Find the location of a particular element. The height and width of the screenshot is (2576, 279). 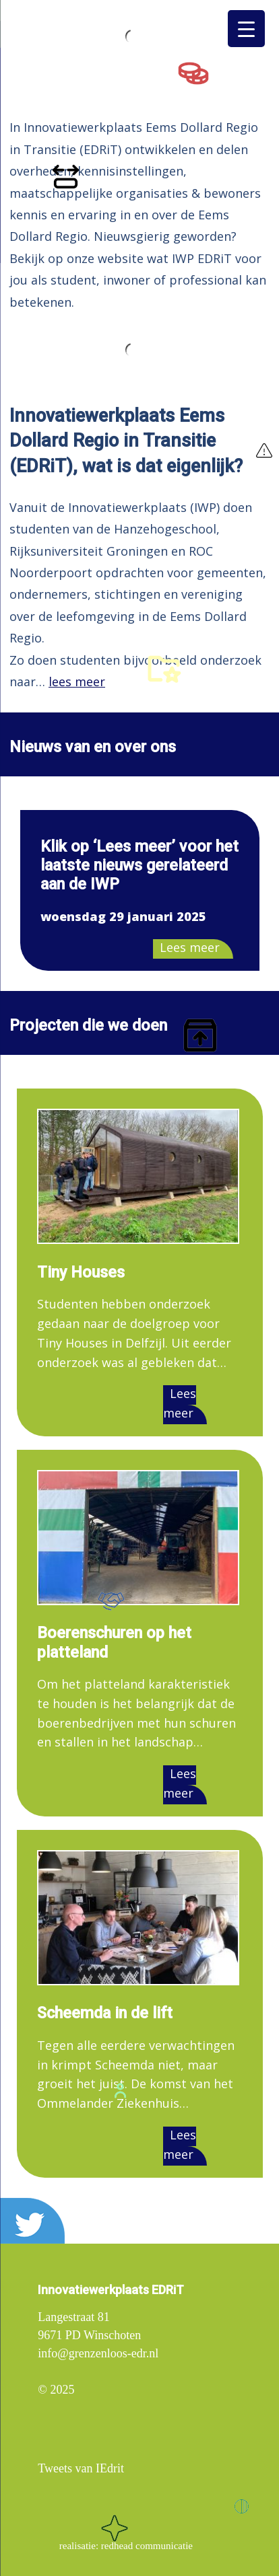

view your profile is located at coordinates (120, 2090).